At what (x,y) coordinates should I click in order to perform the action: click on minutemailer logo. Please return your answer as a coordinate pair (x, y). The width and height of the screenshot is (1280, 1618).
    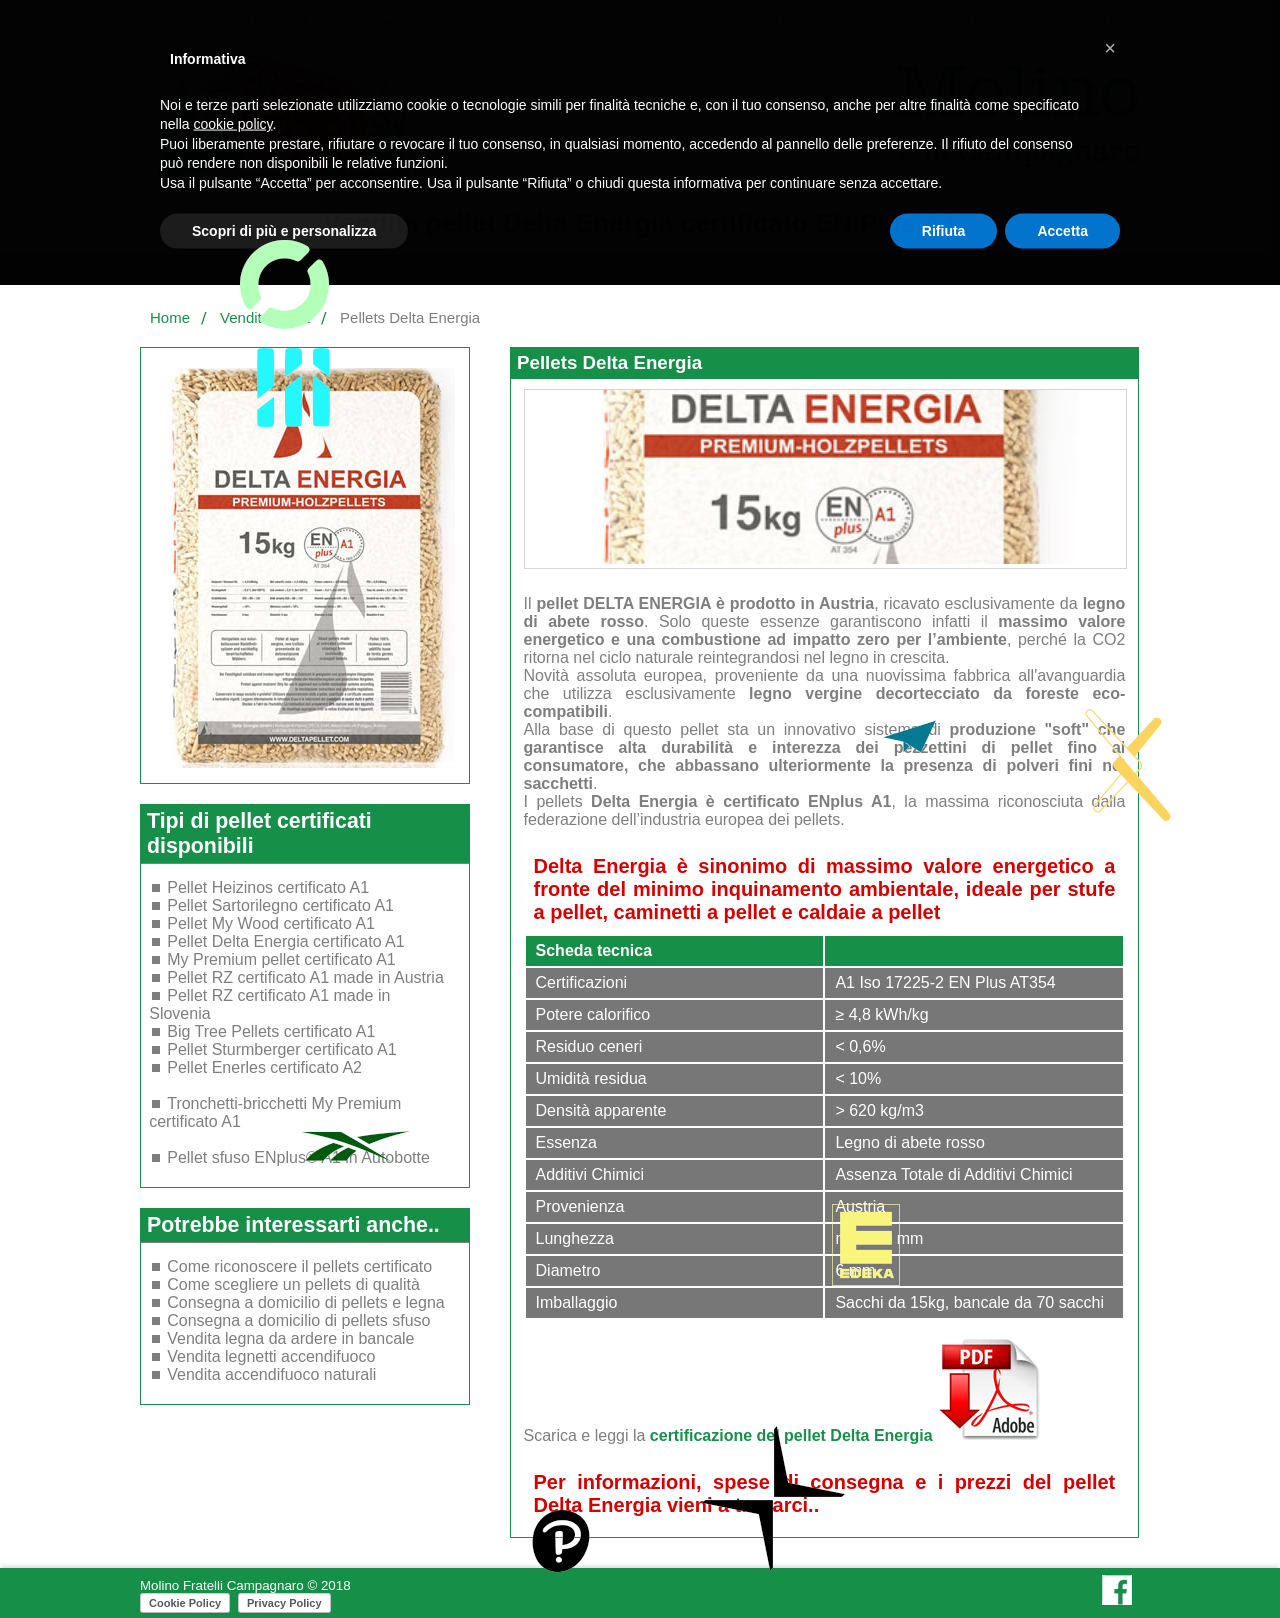
    Looking at the image, I should click on (909, 736).